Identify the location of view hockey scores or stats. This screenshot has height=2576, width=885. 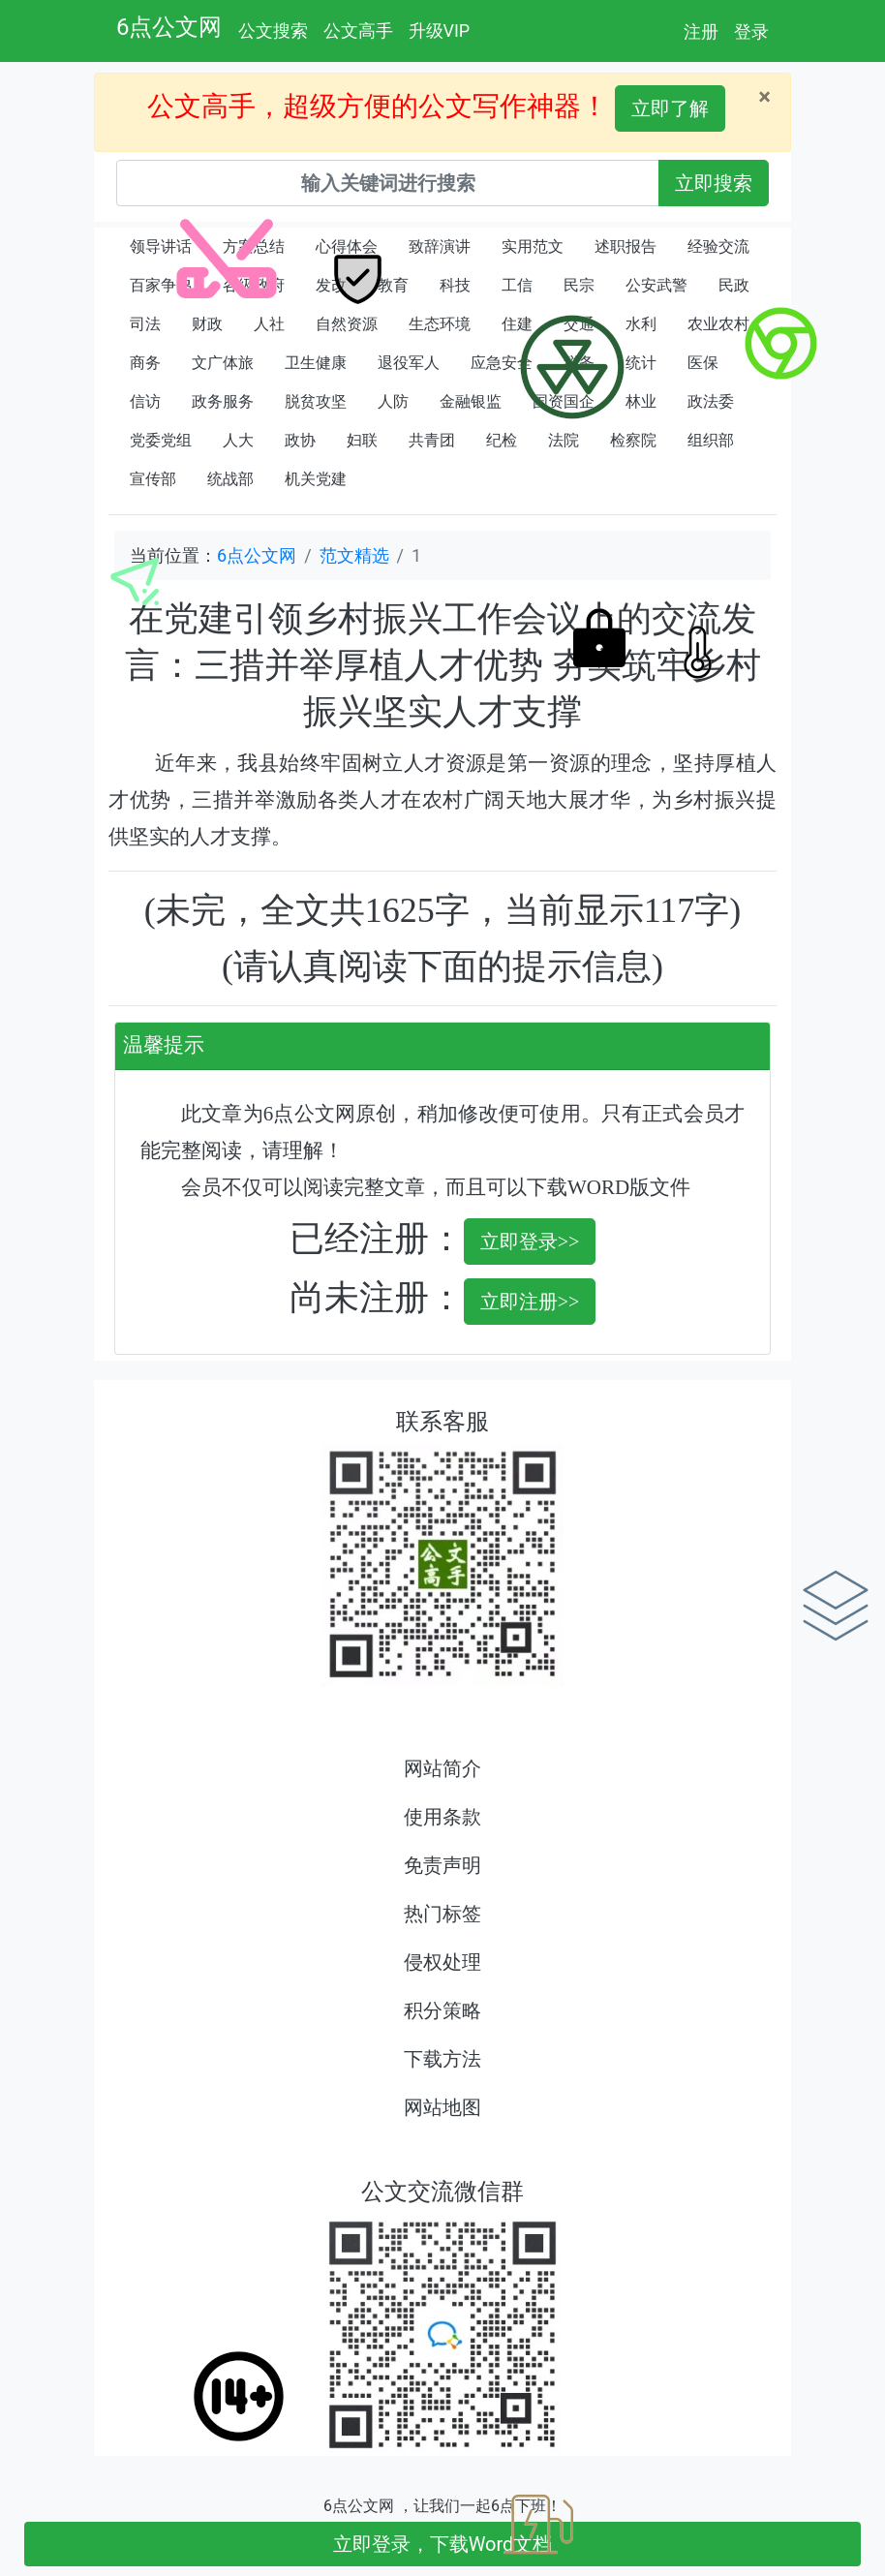
(227, 259).